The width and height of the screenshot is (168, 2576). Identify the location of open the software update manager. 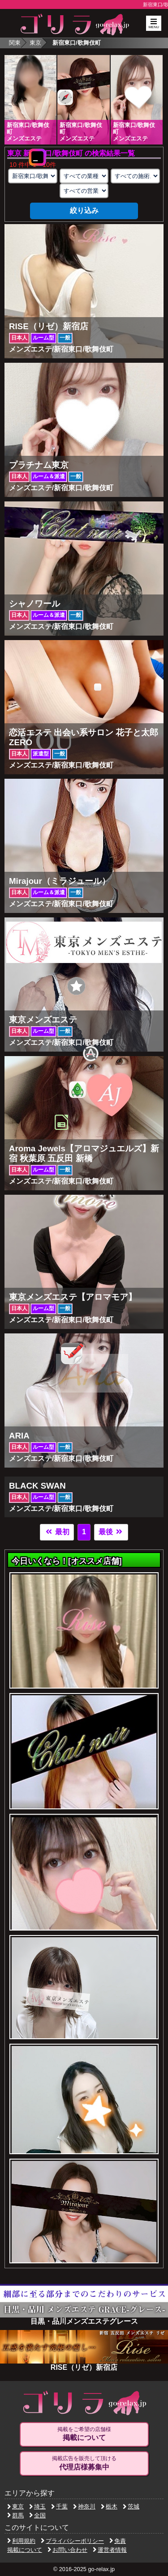
(90, 1053).